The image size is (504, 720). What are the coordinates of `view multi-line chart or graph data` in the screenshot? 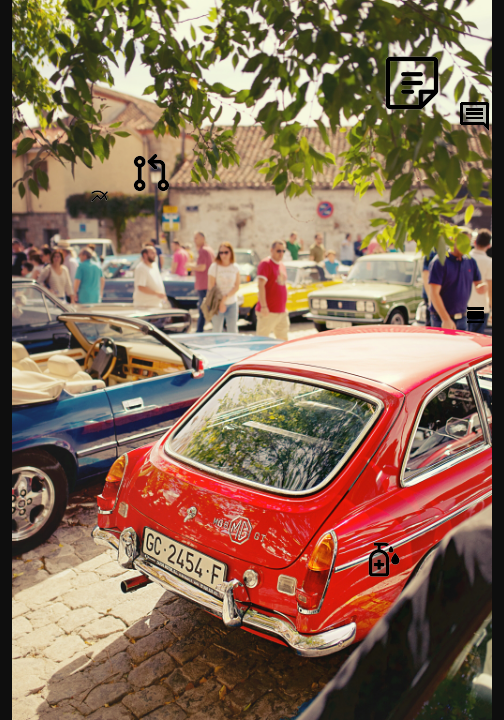 It's located at (99, 196).